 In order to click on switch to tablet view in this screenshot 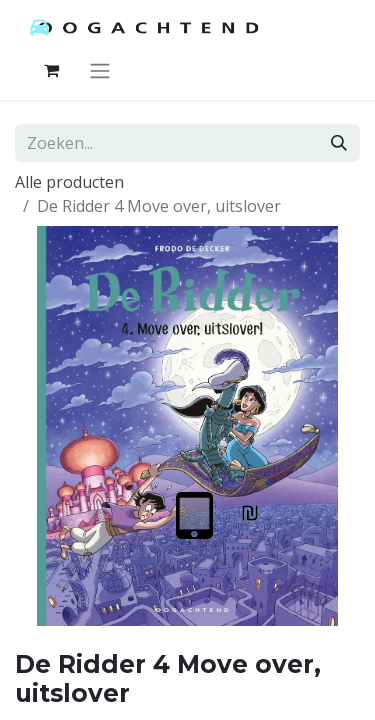, I will do `click(195, 515)`.